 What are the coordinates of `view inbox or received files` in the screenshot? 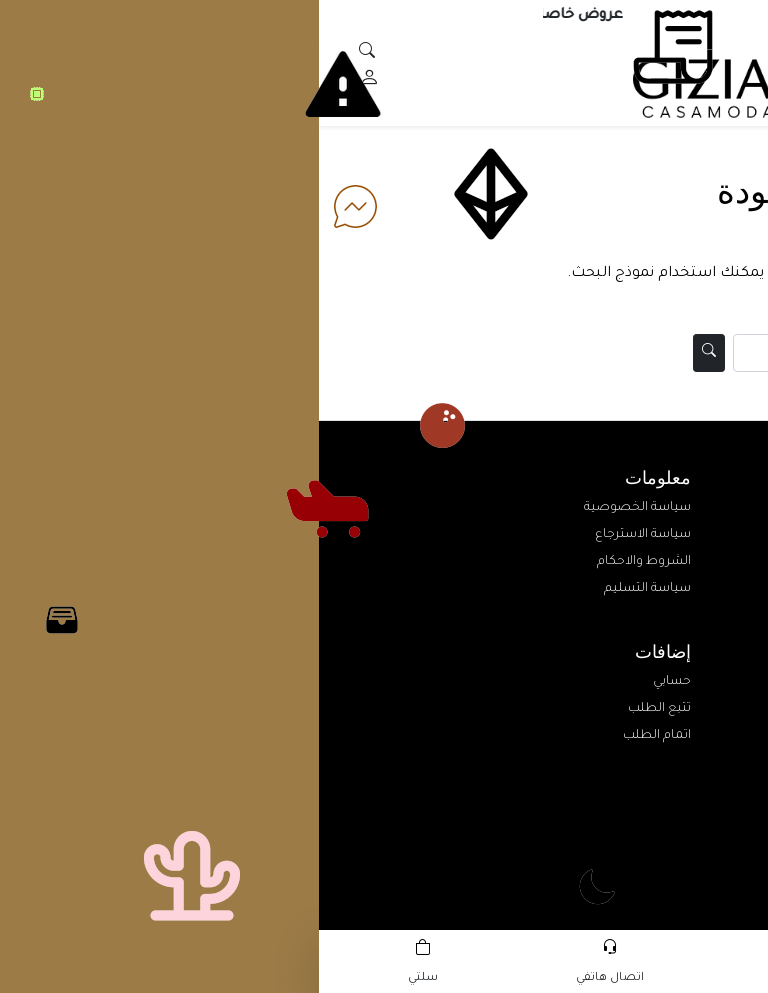 It's located at (62, 620).